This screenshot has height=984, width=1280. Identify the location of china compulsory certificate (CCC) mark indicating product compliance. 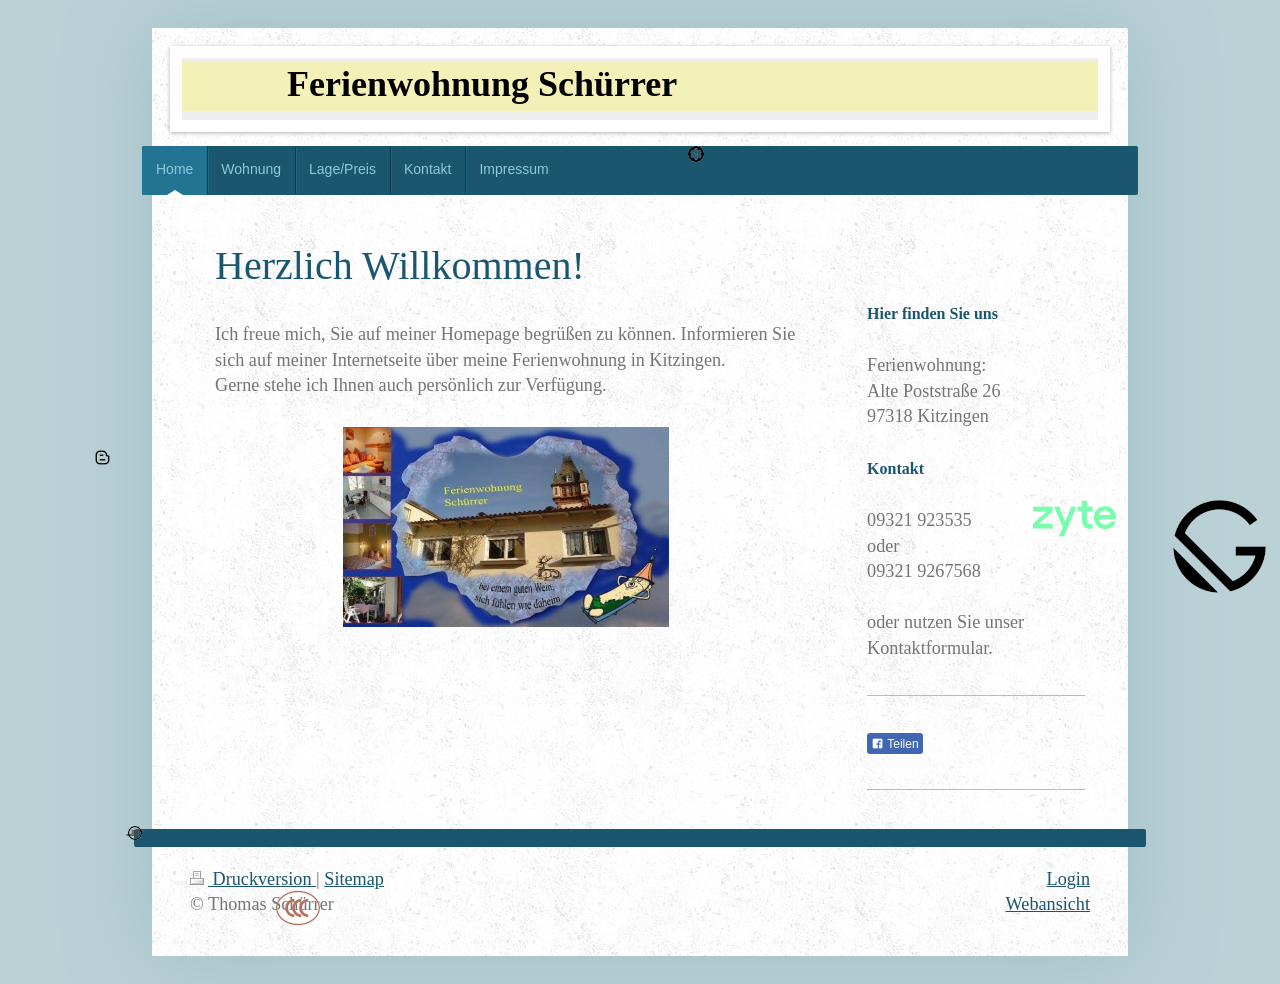
(298, 908).